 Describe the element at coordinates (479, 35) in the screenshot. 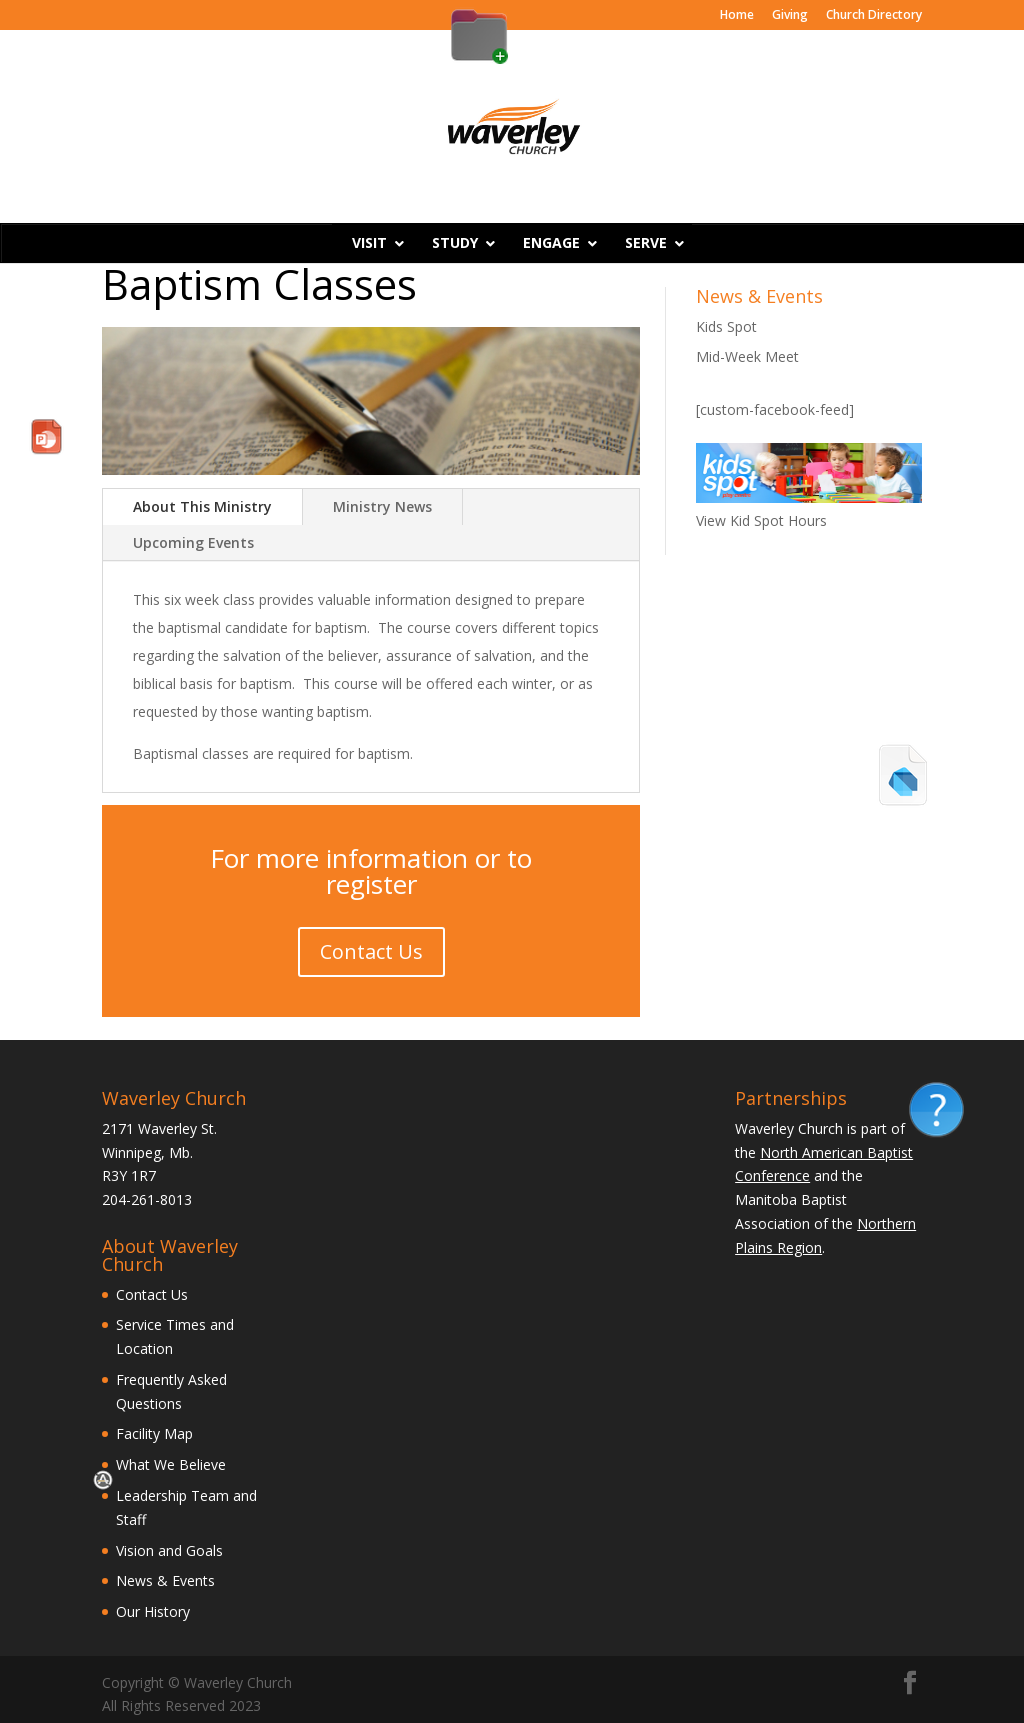

I see `create a new folder` at that location.